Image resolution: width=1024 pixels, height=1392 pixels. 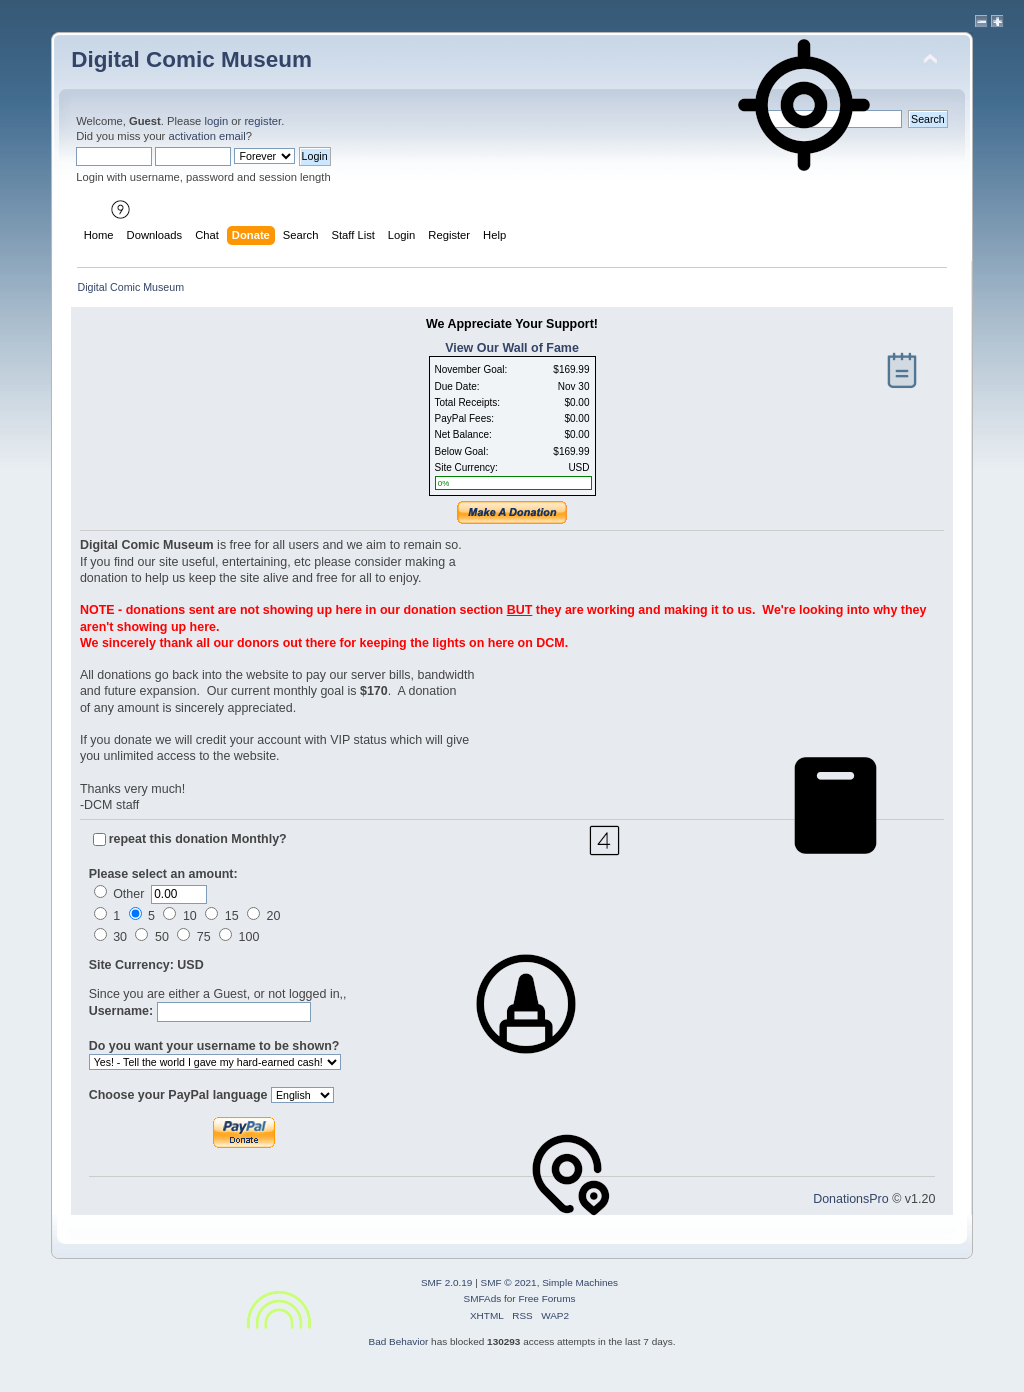 What do you see at coordinates (526, 1004) in the screenshot?
I see `marker or highlighter tool` at bounding box center [526, 1004].